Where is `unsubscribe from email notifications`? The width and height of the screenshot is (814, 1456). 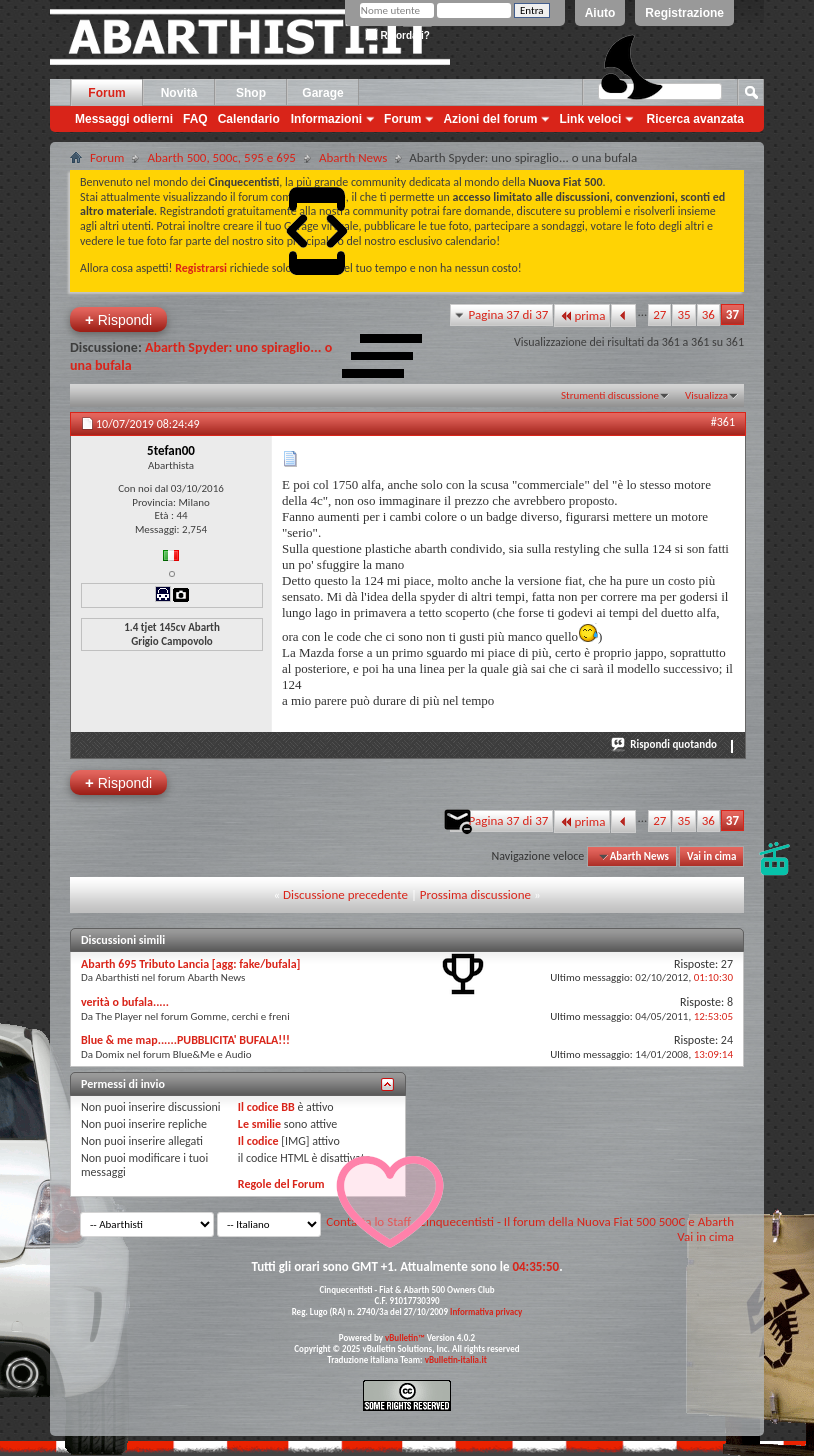 unsubscribe from email notifications is located at coordinates (457, 822).